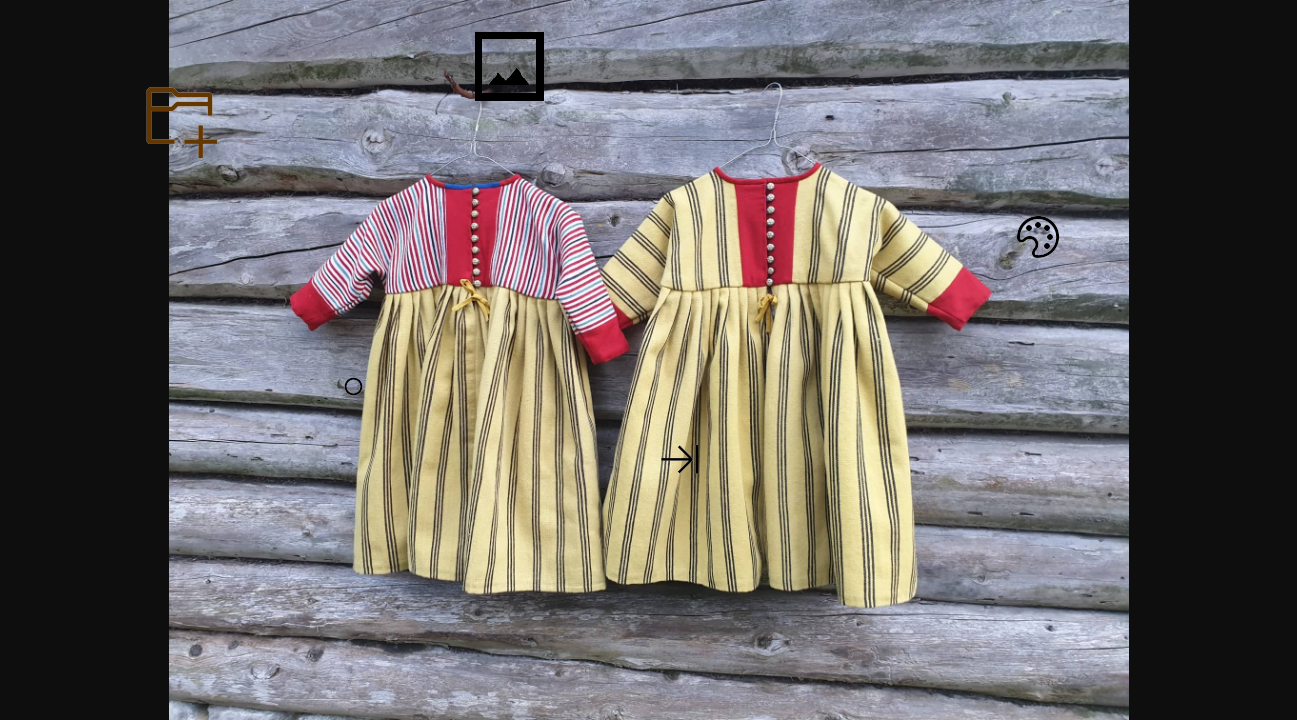  Describe the element at coordinates (509, 66) in the screenshot. I see `view original image without cropping` at that location.